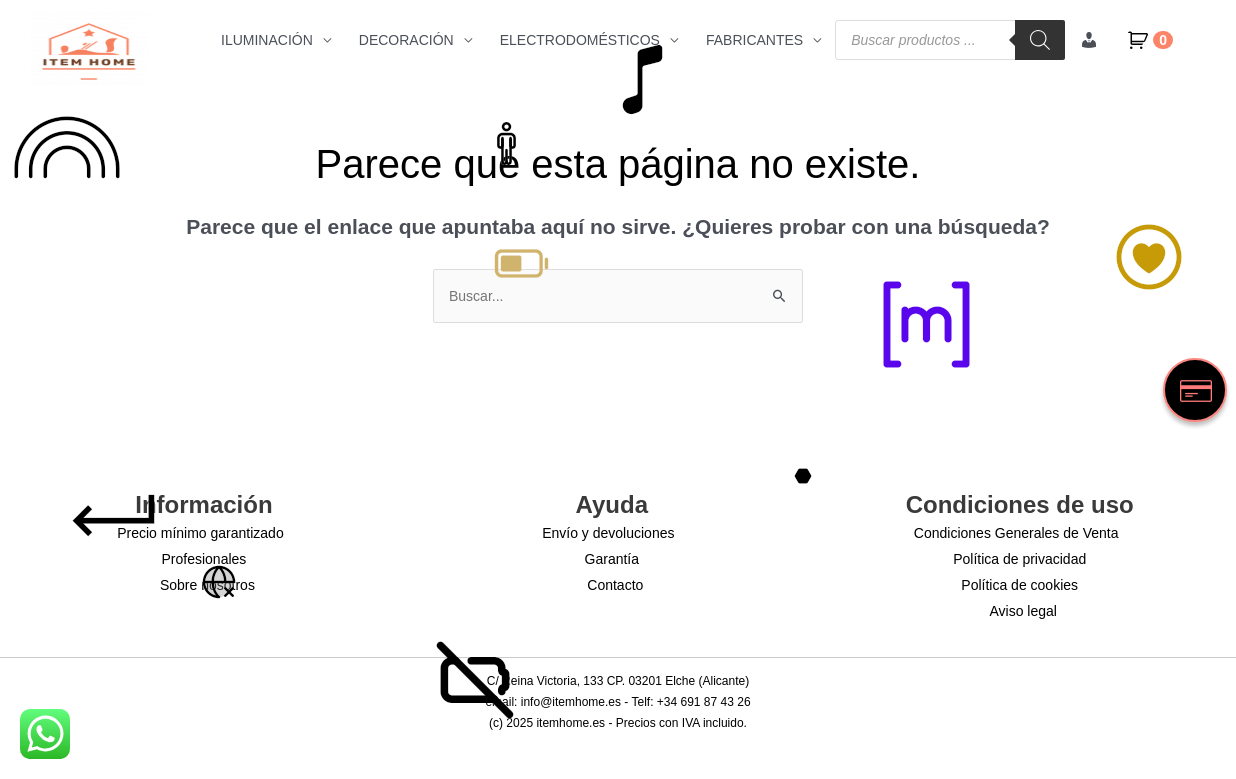 This screenshot has height=779, width=1236. I want to click on indicates battery at 50% charge level, so click(521, 263).